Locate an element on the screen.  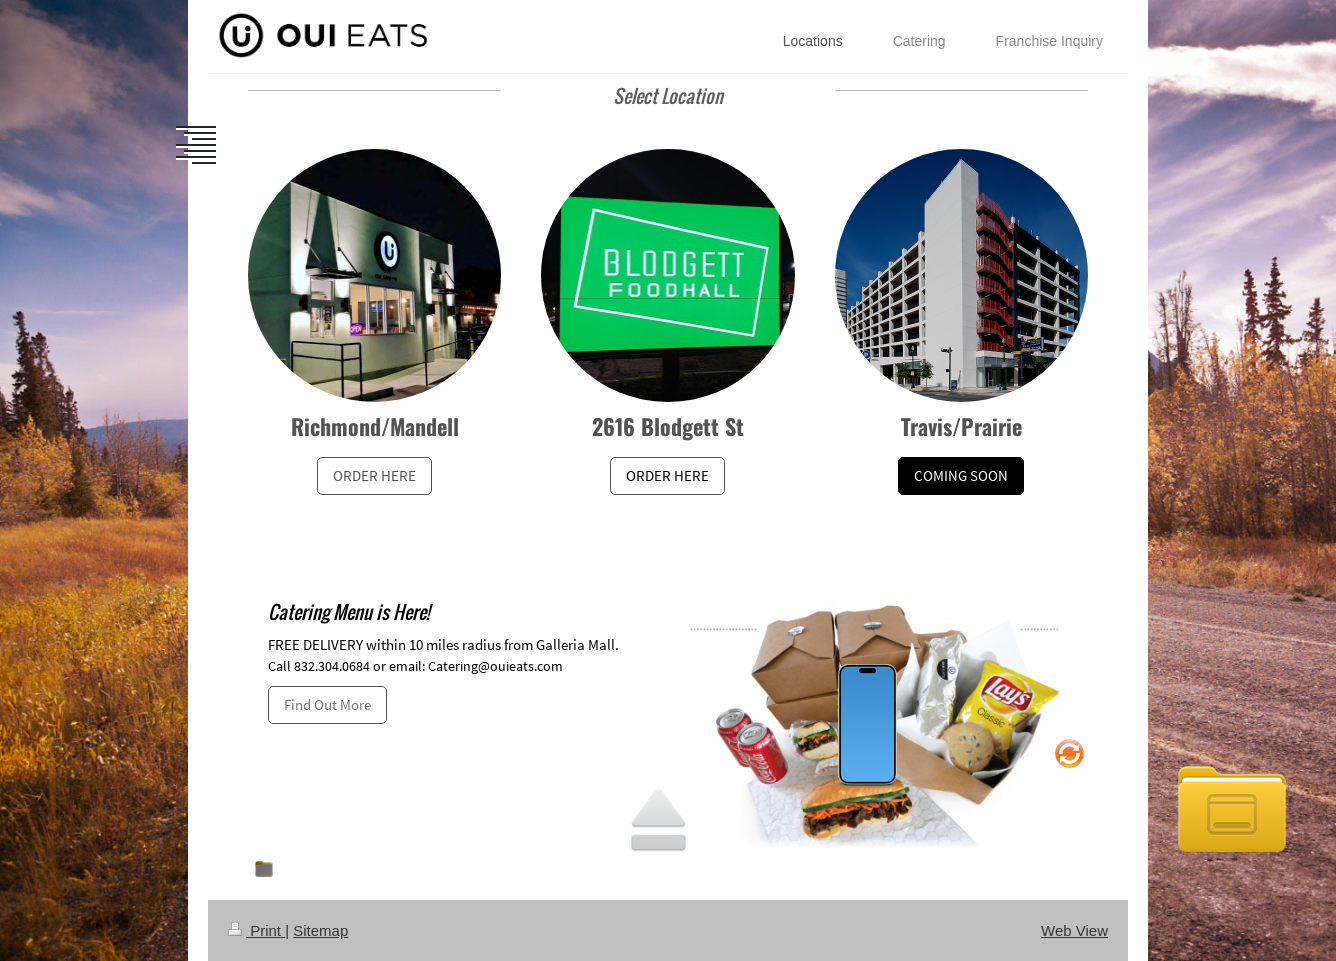
eject a disc or removable media is located at coordinates (658, 819).